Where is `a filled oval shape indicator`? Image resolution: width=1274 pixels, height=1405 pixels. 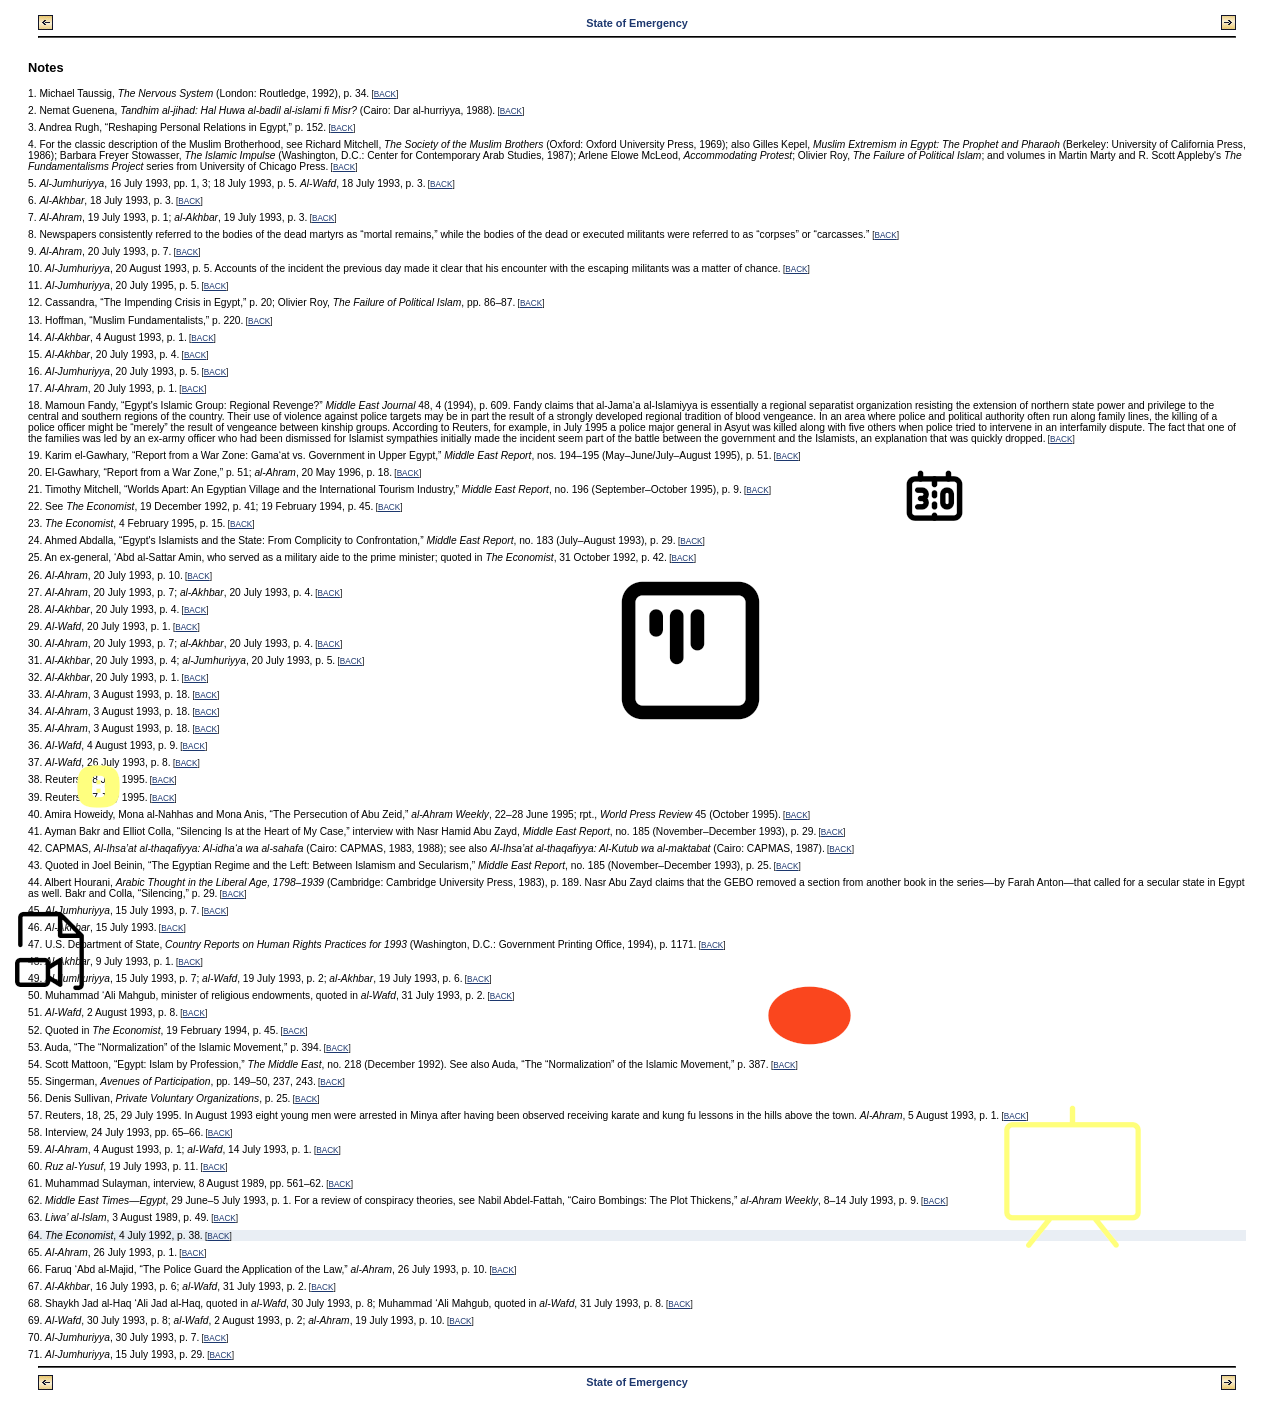
a filled oval shape indicator is located at coordinates (809, 1015).